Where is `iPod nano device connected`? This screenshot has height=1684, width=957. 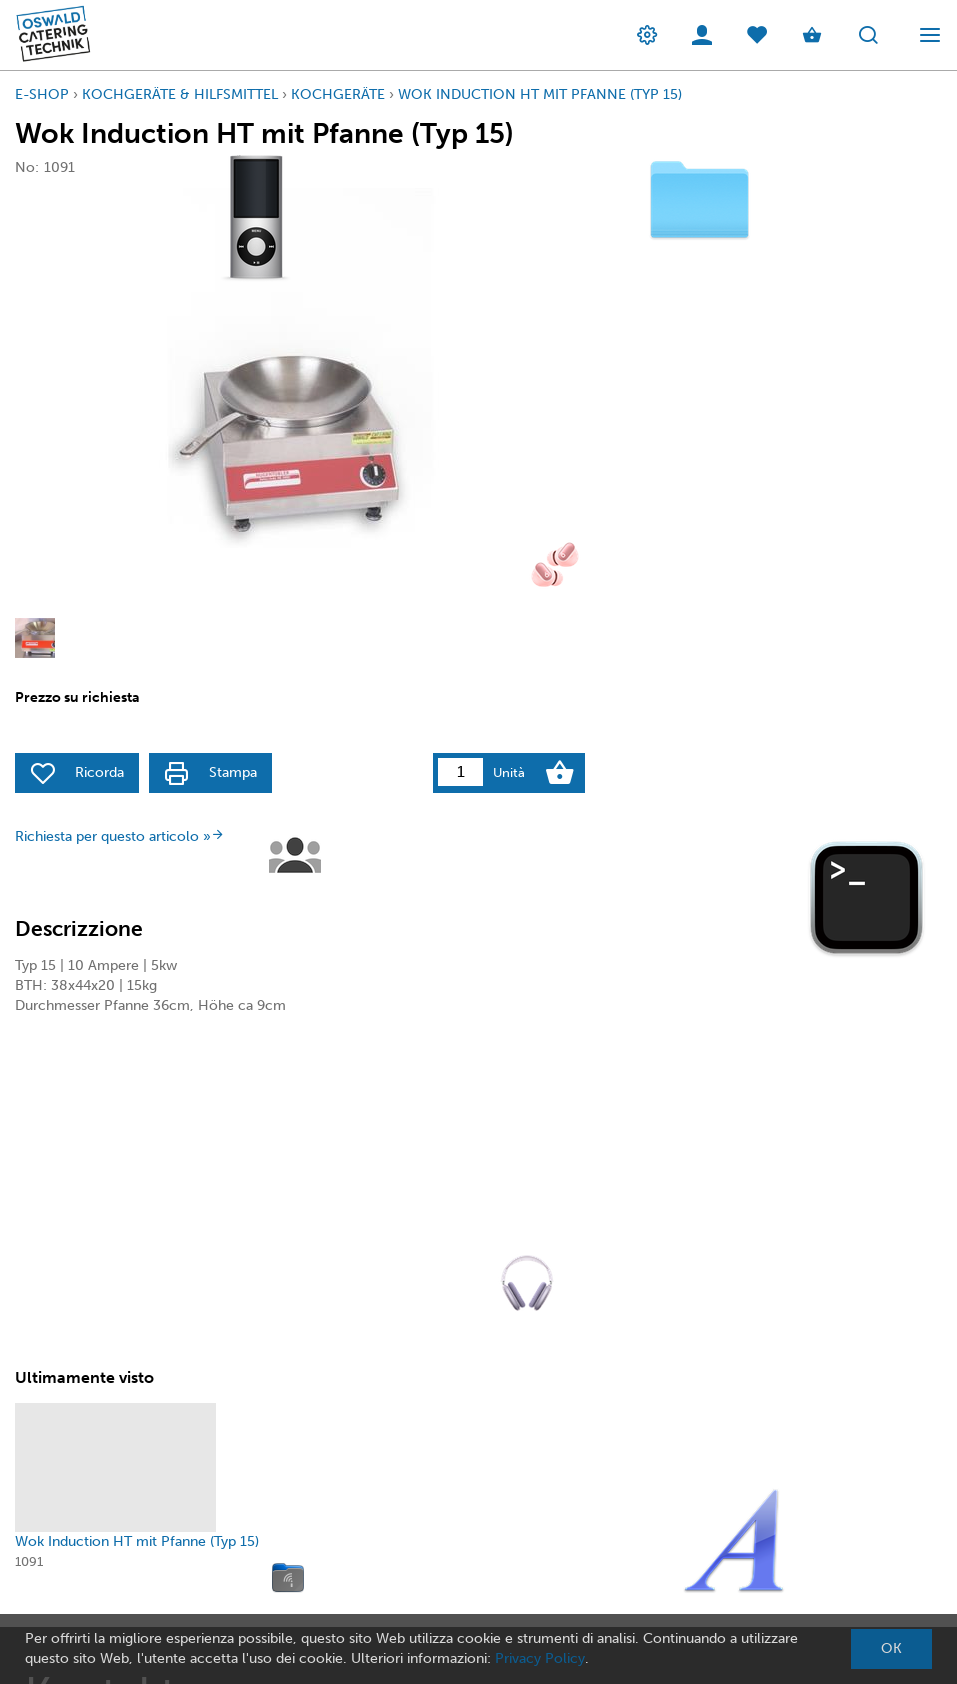 iPod nano device connected is located at coordinates (255, 218).